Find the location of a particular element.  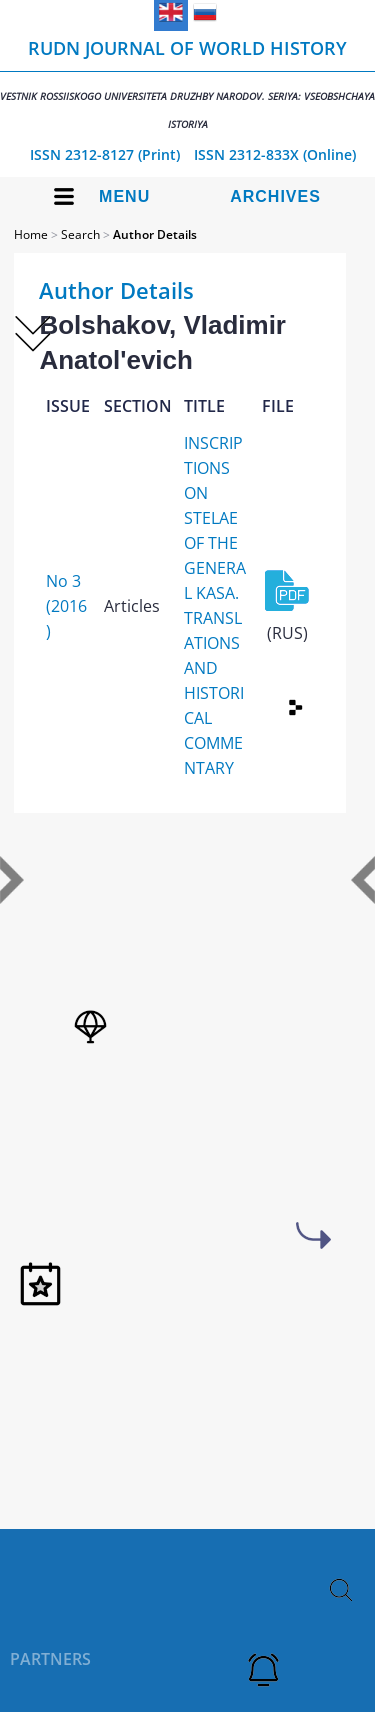

view favorite or starred events is located at coordinates (40, 1285).